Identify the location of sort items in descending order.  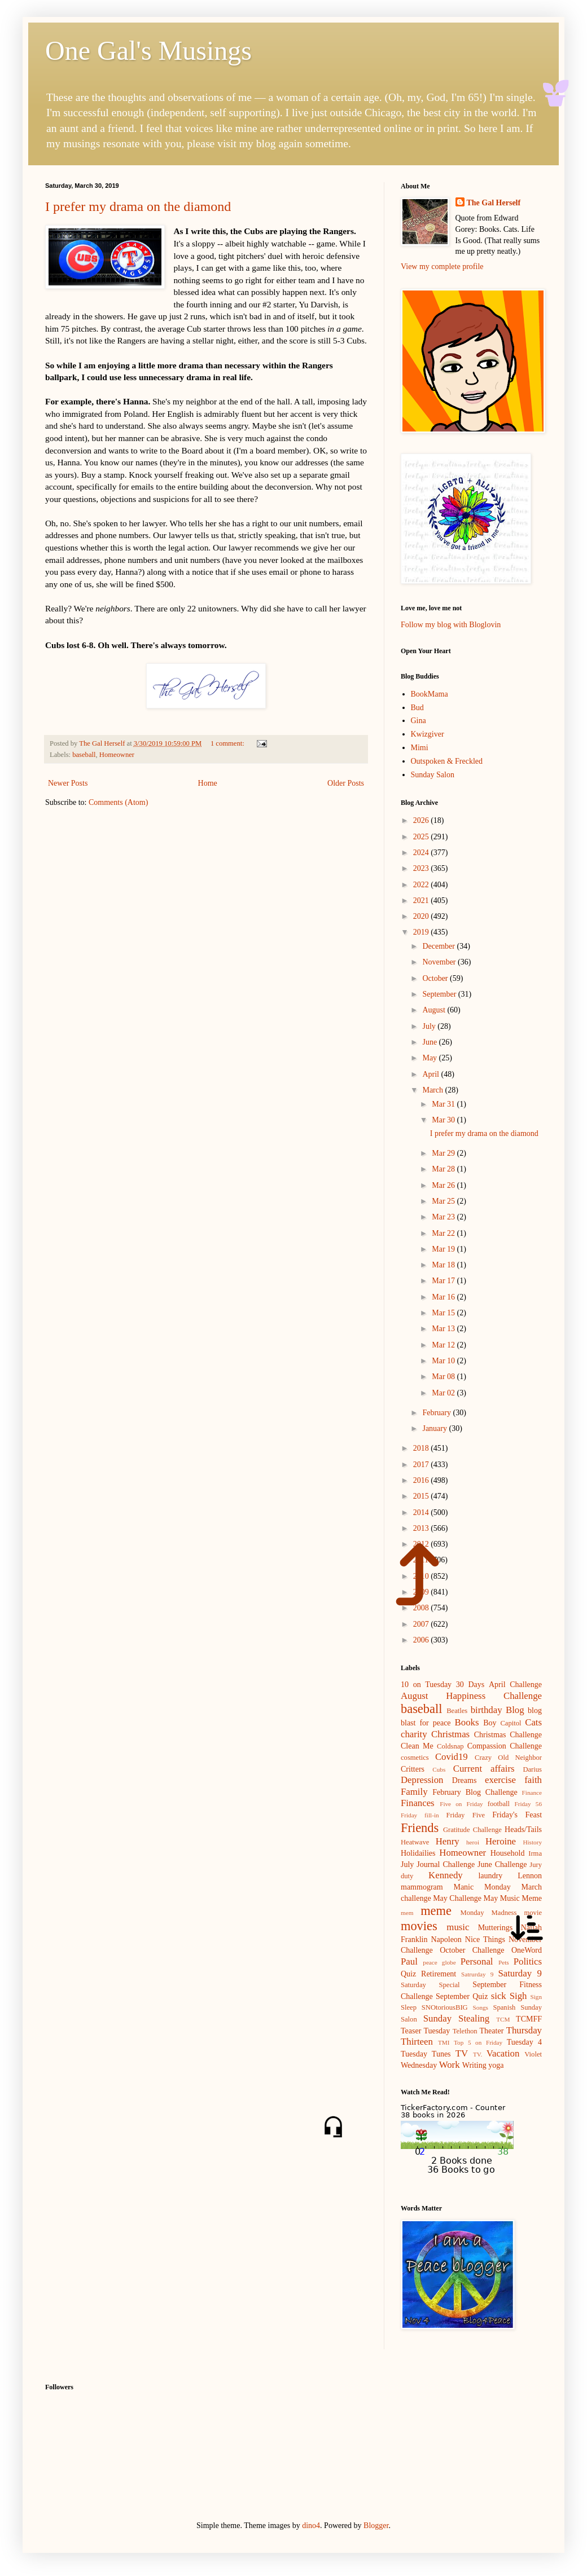
(527, 1927).